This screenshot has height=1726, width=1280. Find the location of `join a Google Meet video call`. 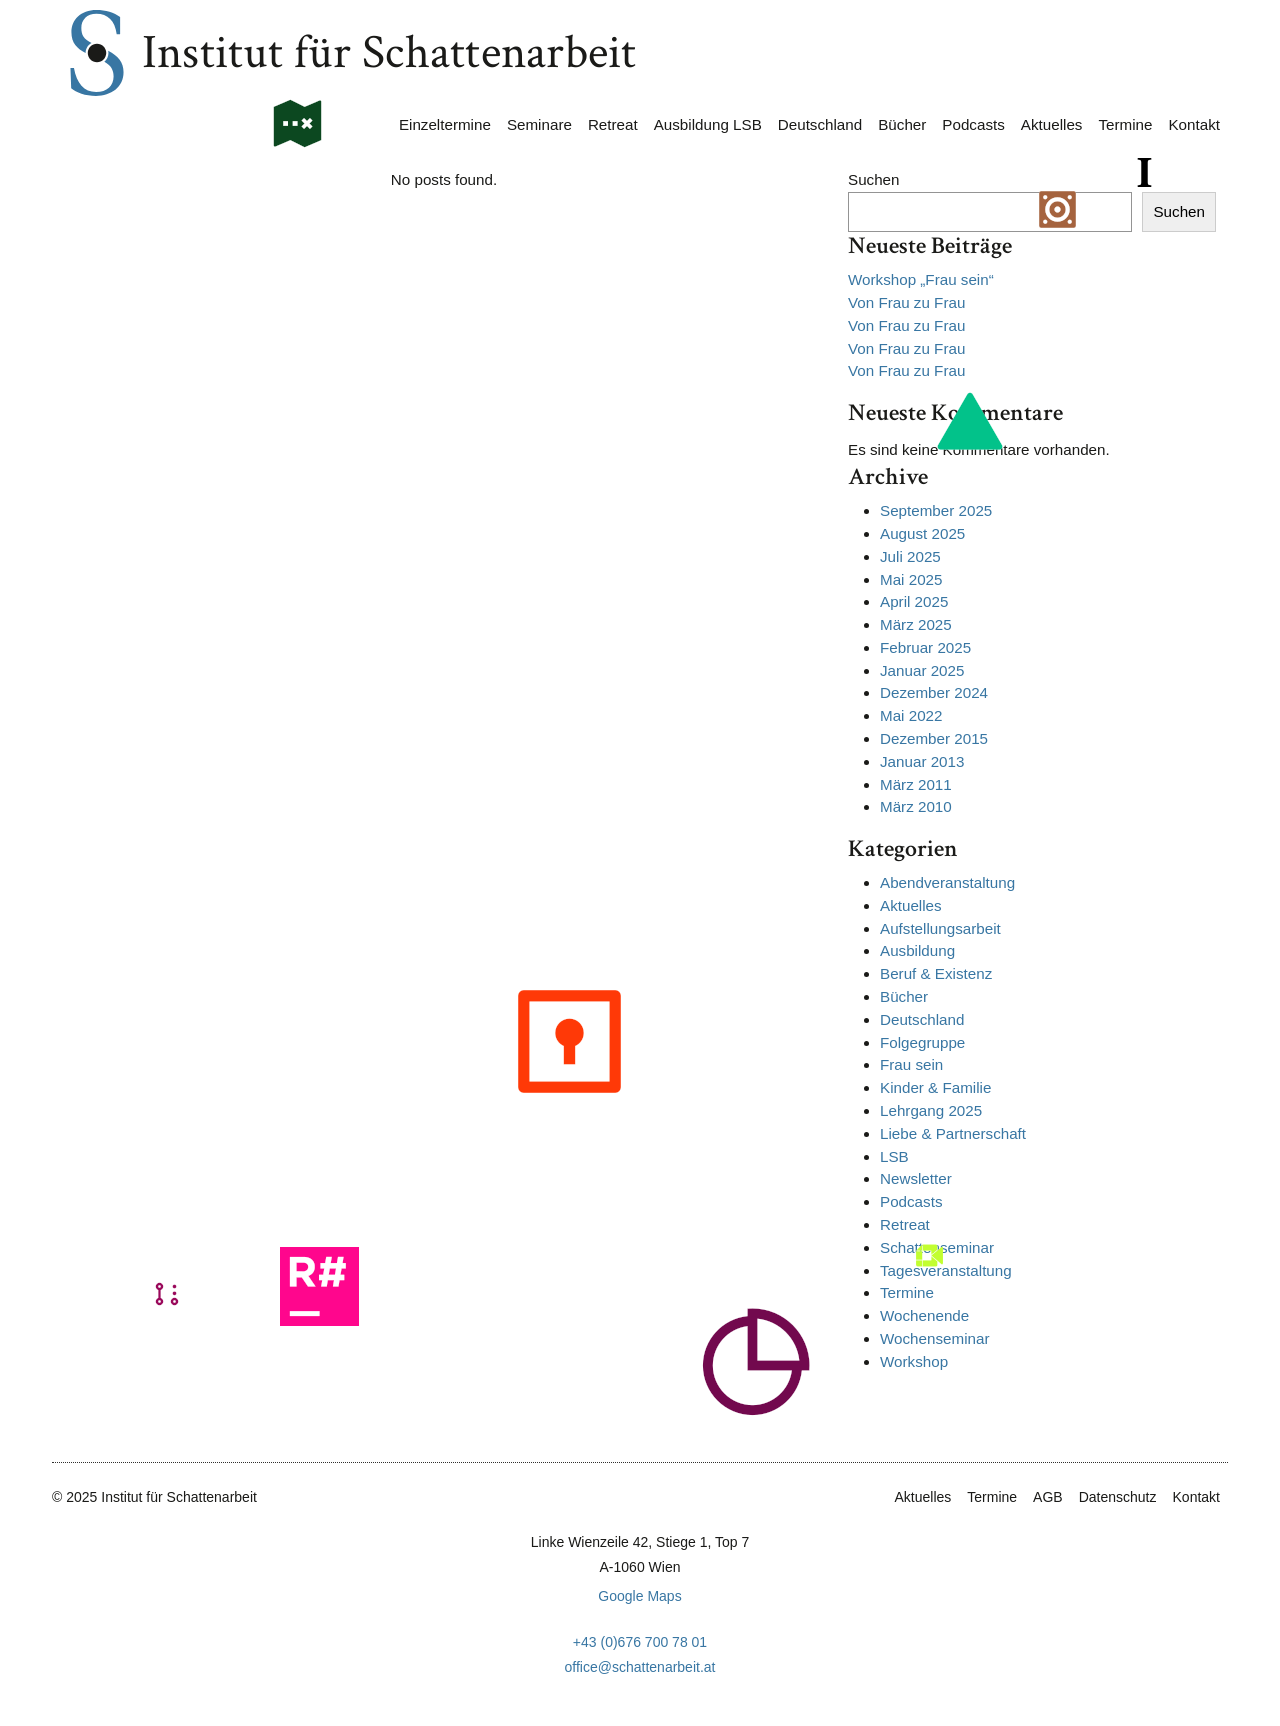

join a Google Meet video call is located at coordinates (929, 1255).